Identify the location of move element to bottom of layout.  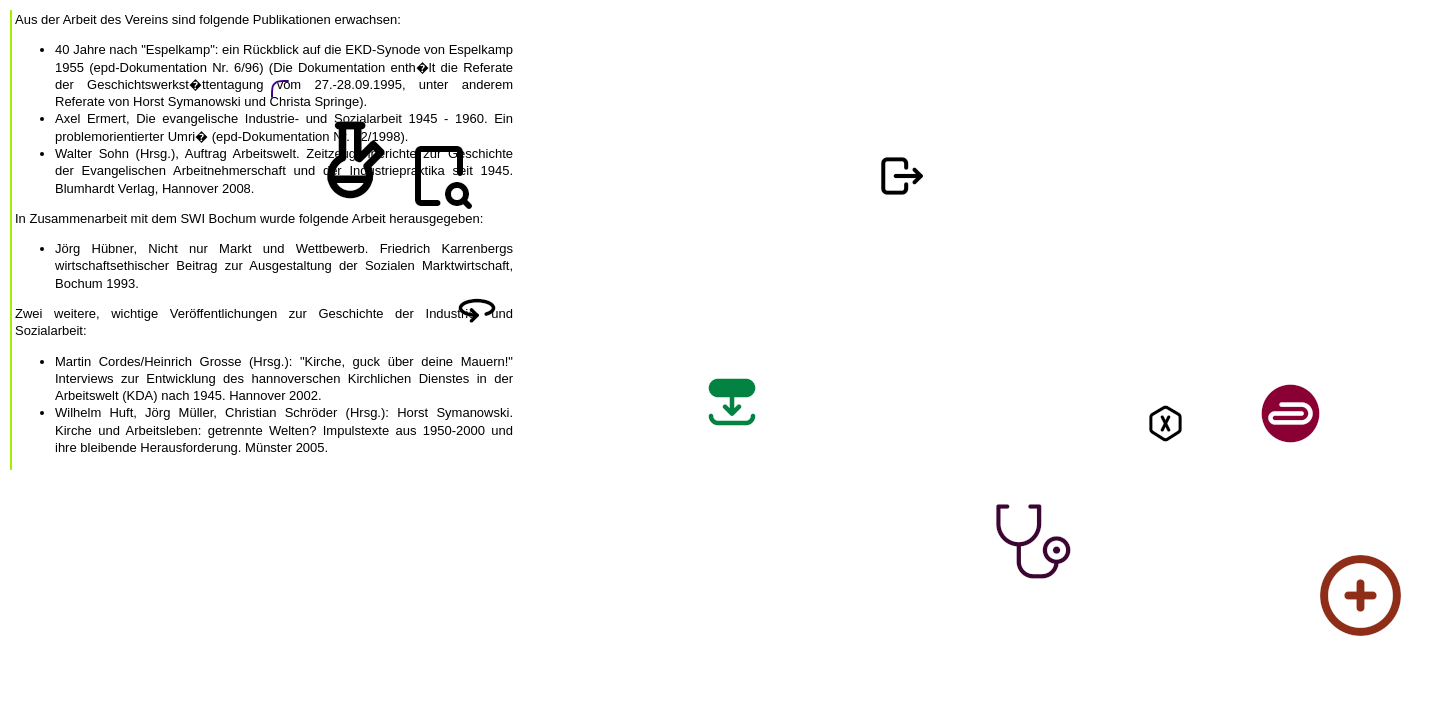
(732, 402).